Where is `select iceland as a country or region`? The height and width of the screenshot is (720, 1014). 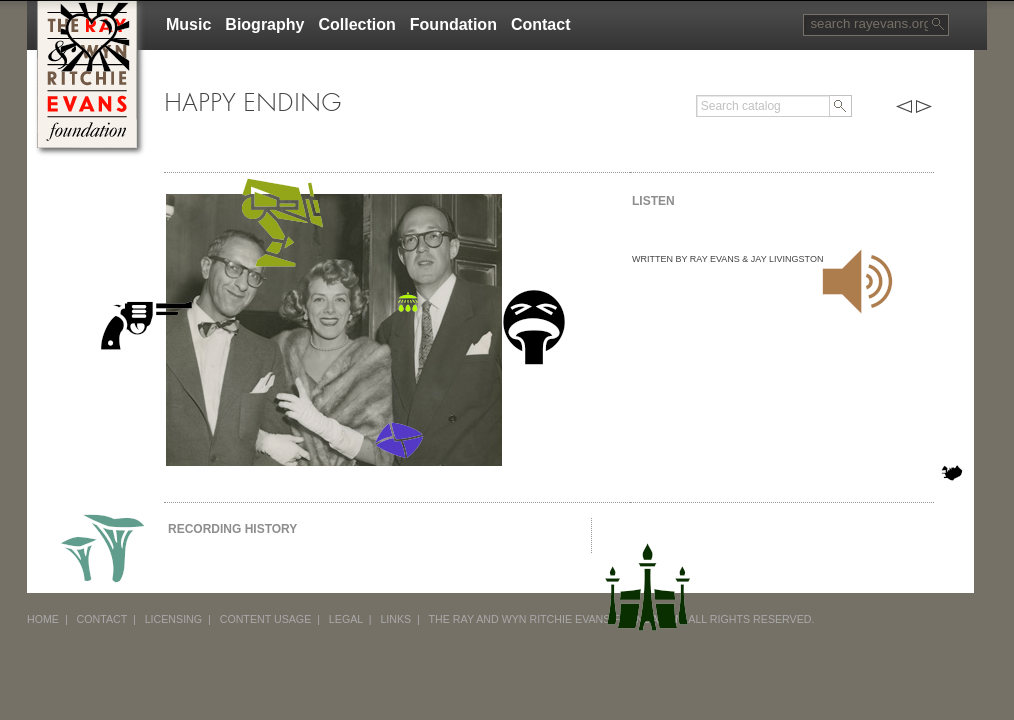
select iceland as a country or region is located at coordinates (952, 473).